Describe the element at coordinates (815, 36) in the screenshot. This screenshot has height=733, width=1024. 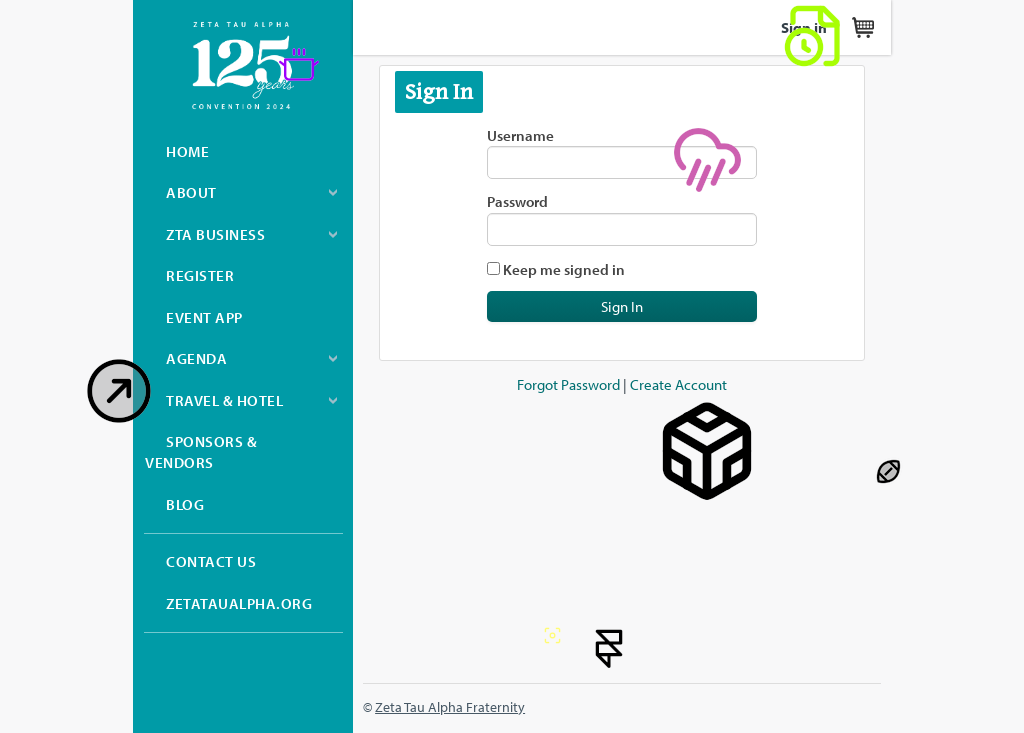
I see `view file history or recent changes` at that location.